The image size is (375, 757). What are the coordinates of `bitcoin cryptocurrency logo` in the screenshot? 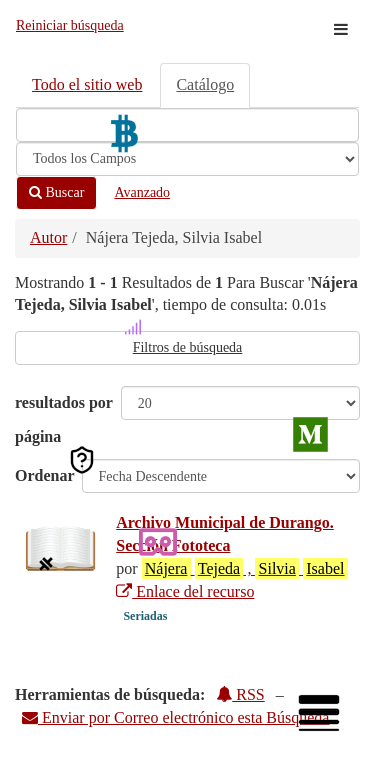 It's located at (124, 133).